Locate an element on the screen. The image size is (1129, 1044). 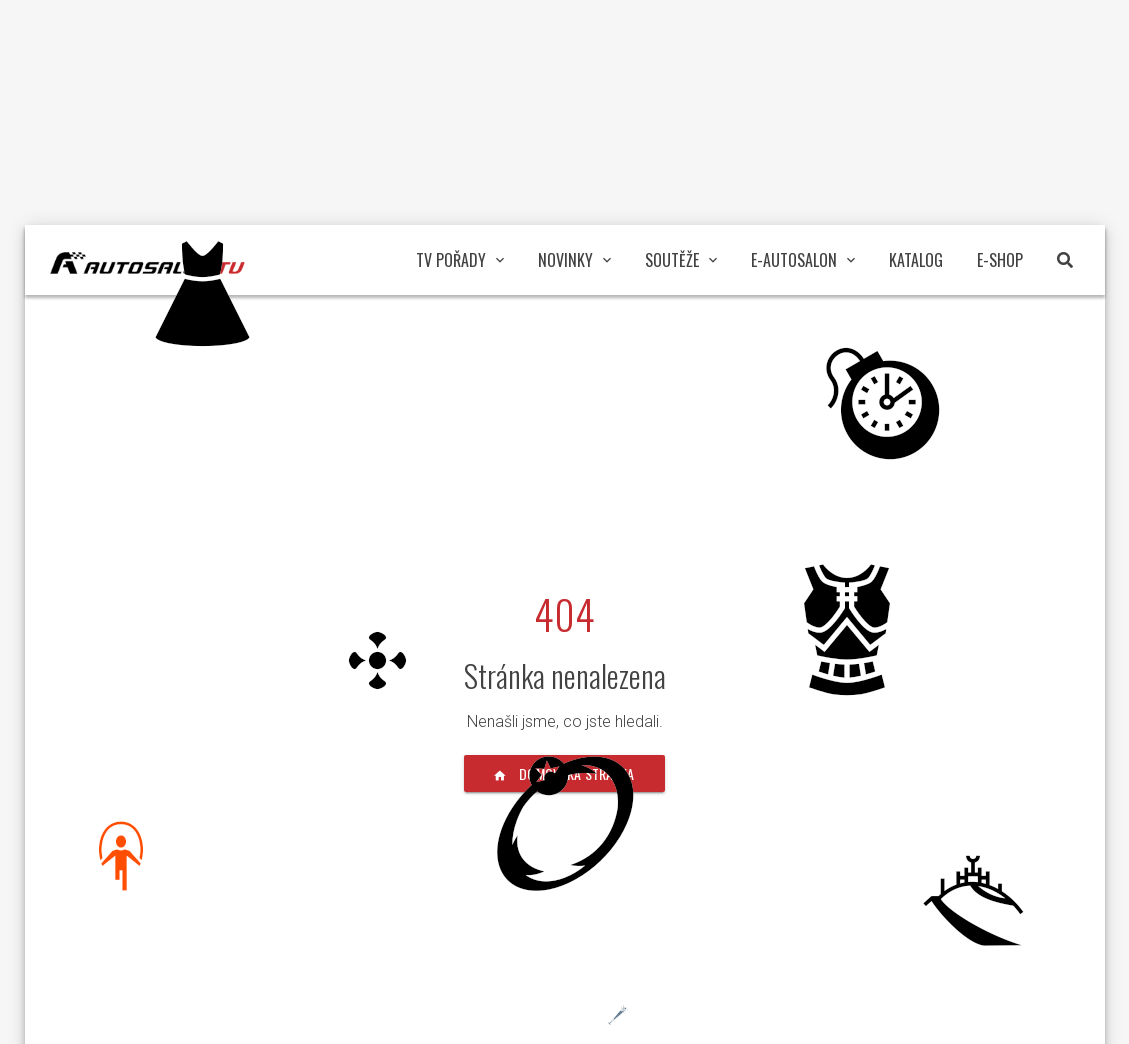
browse dresses or women's clothing is located at coordinates (202, 291).